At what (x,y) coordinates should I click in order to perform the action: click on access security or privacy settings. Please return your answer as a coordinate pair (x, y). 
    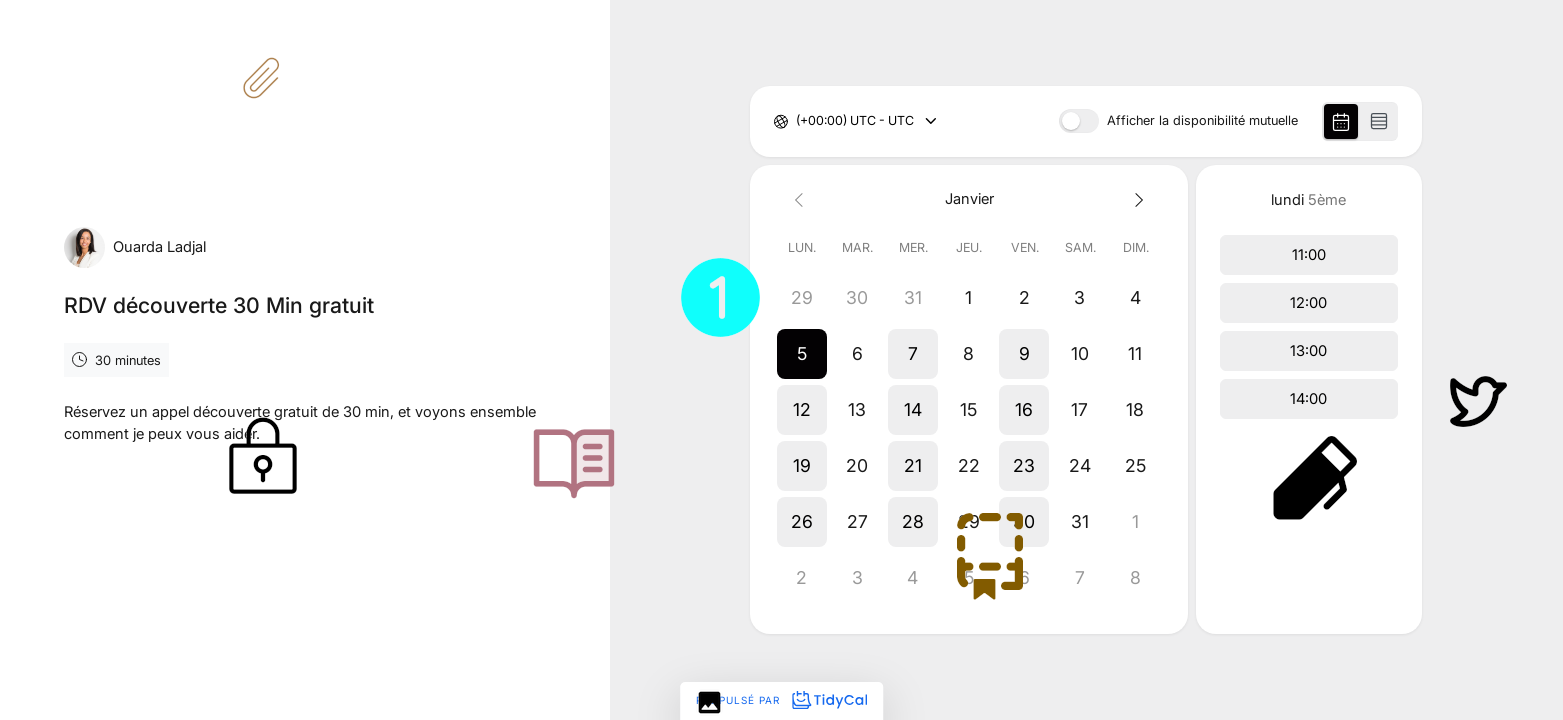
    Looking at the image, I should click on (263, 460).